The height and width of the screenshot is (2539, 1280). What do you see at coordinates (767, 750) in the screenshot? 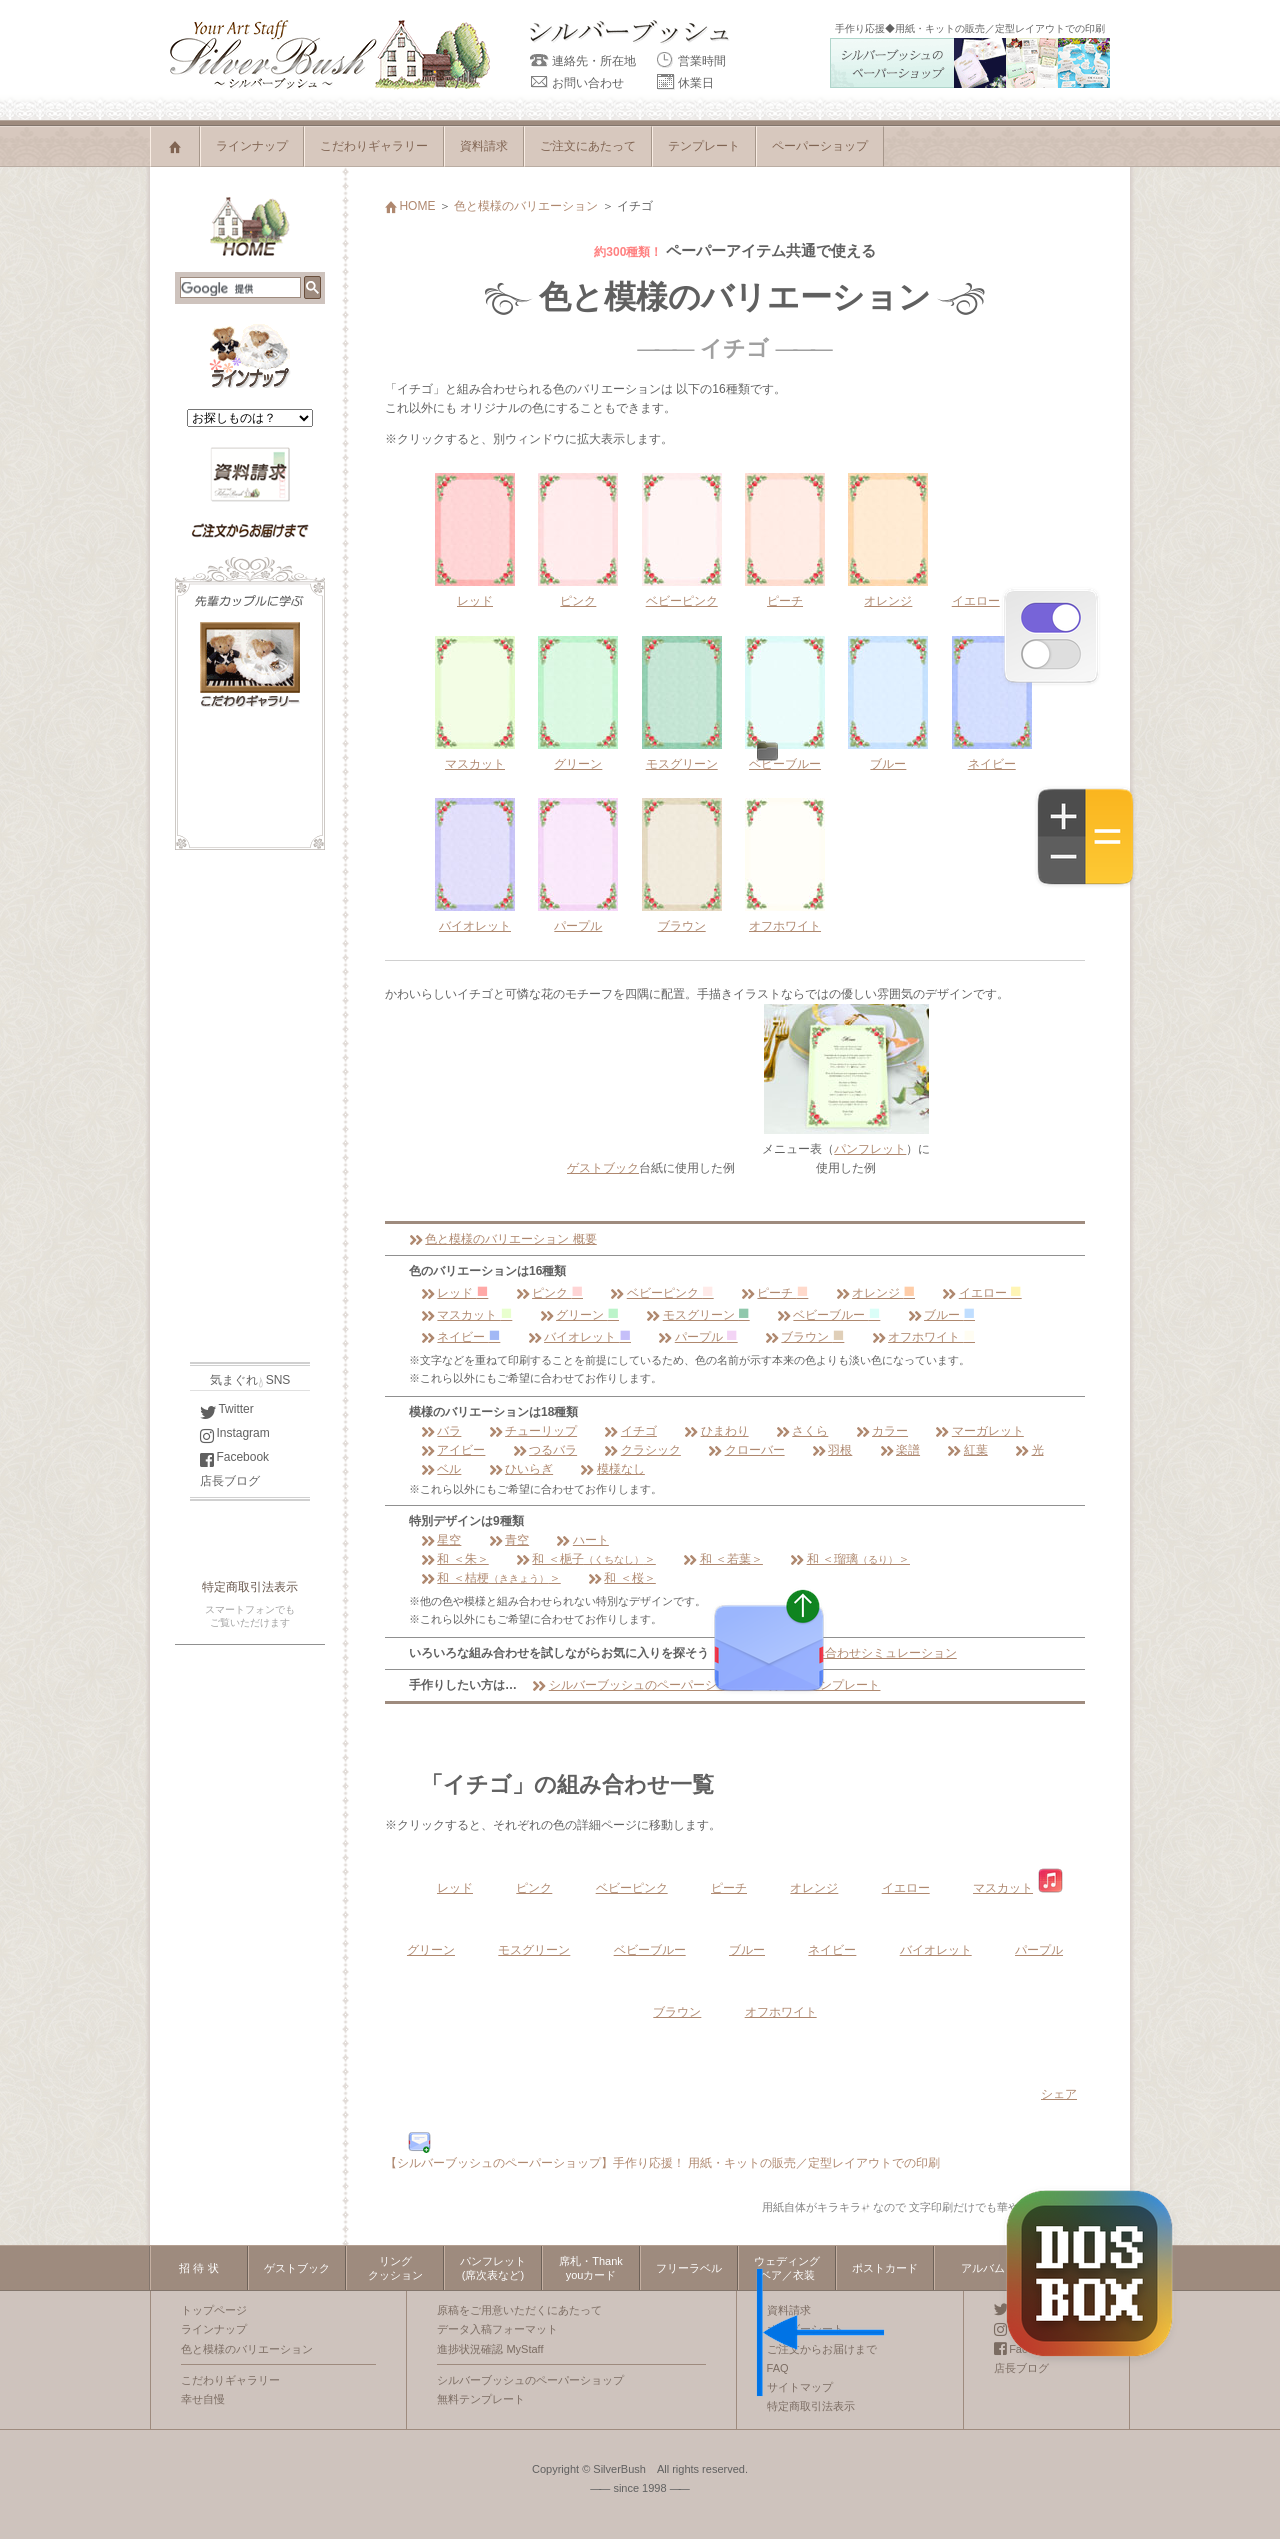
I see `indicates a folder is currently open or expanded` at bounding box center [767, 750].